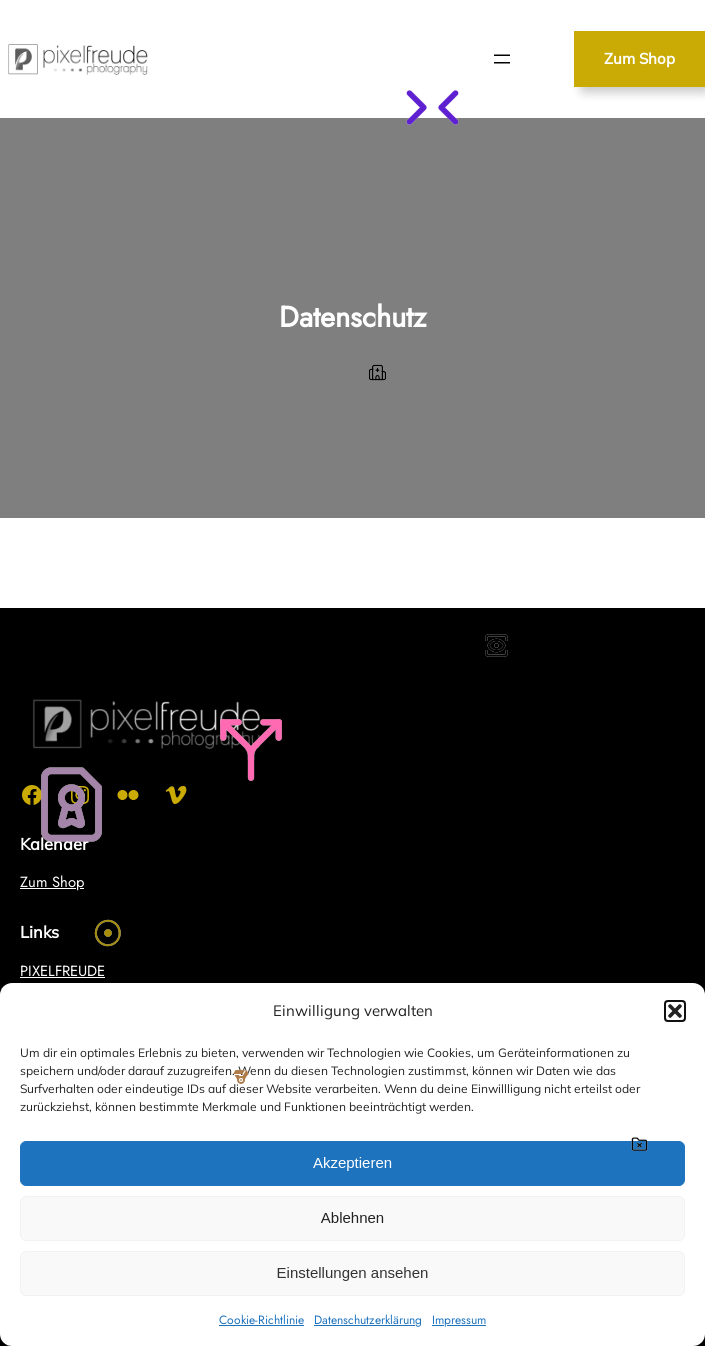  What do you see at coordinates (432, 107) in the screenshot?
I see `collapse or minimize a panel` at bounding box center [432, 107].